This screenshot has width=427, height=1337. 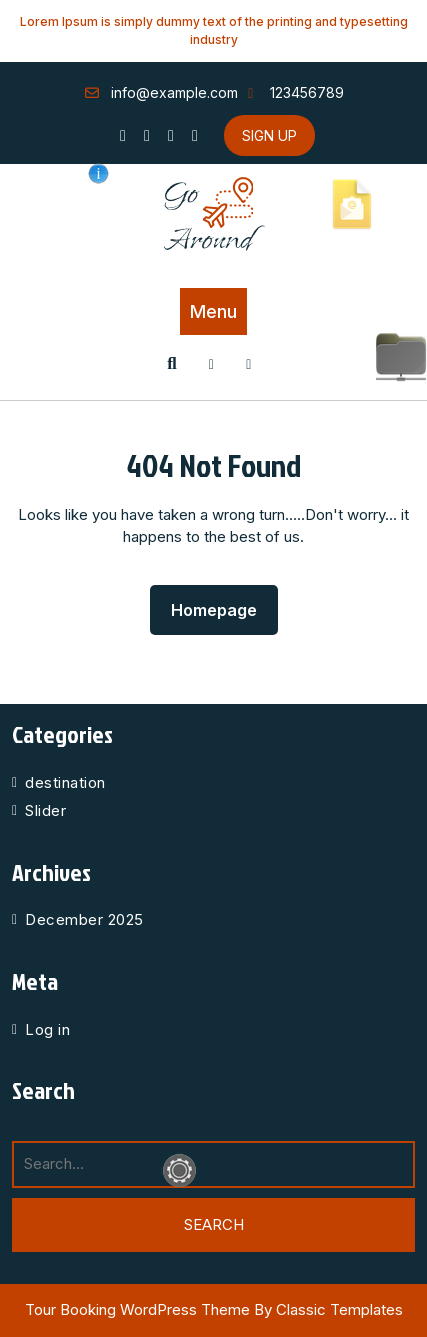 What do you see at coordinates (179, 1170) in the screenshot?
I see `access system settings` at bounding box center [179, 1170].